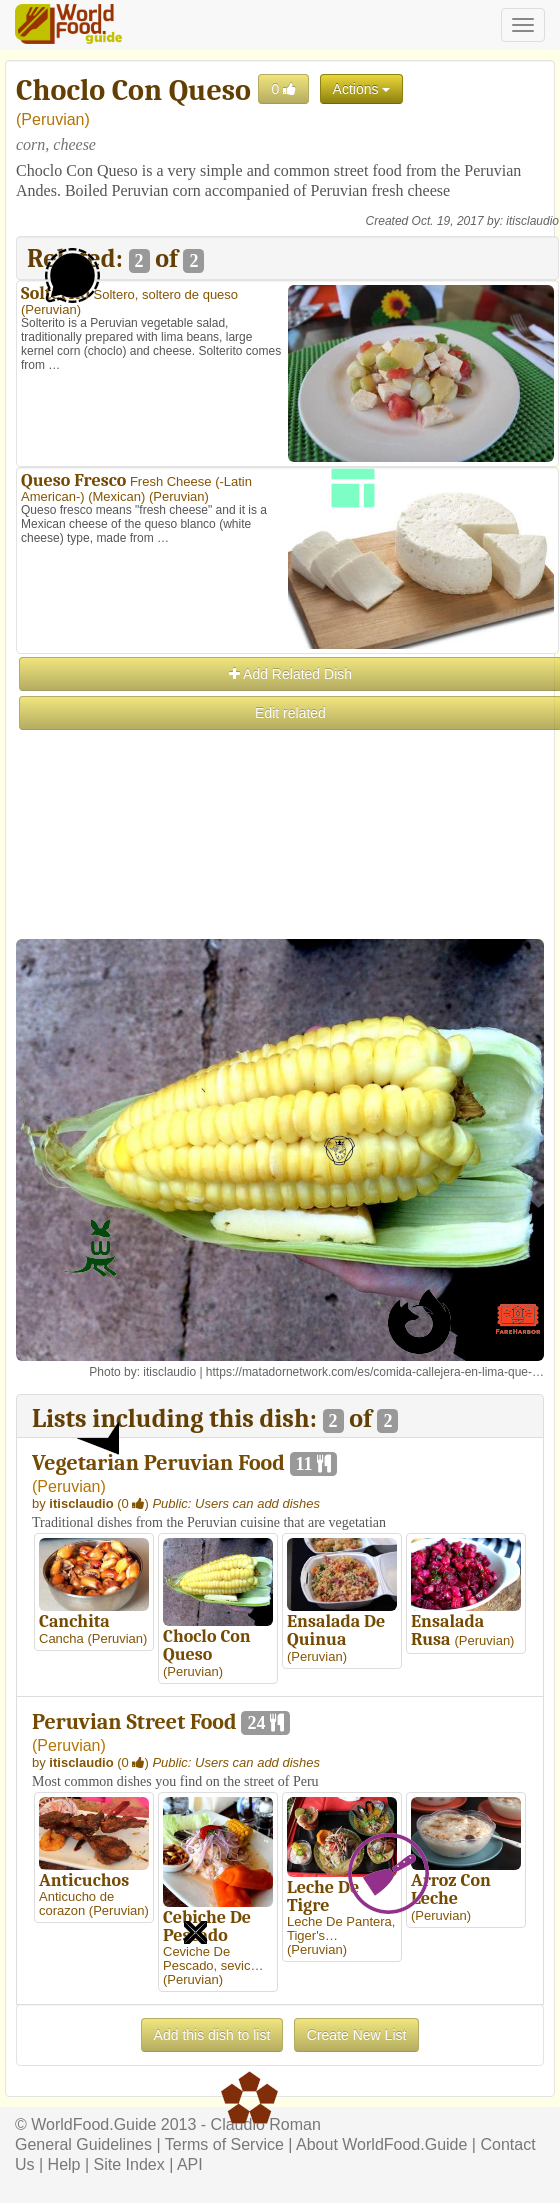  Describe the element at coordinates (249, 2097) in the screenshot. I see `rootssage app or service logo` at that location.